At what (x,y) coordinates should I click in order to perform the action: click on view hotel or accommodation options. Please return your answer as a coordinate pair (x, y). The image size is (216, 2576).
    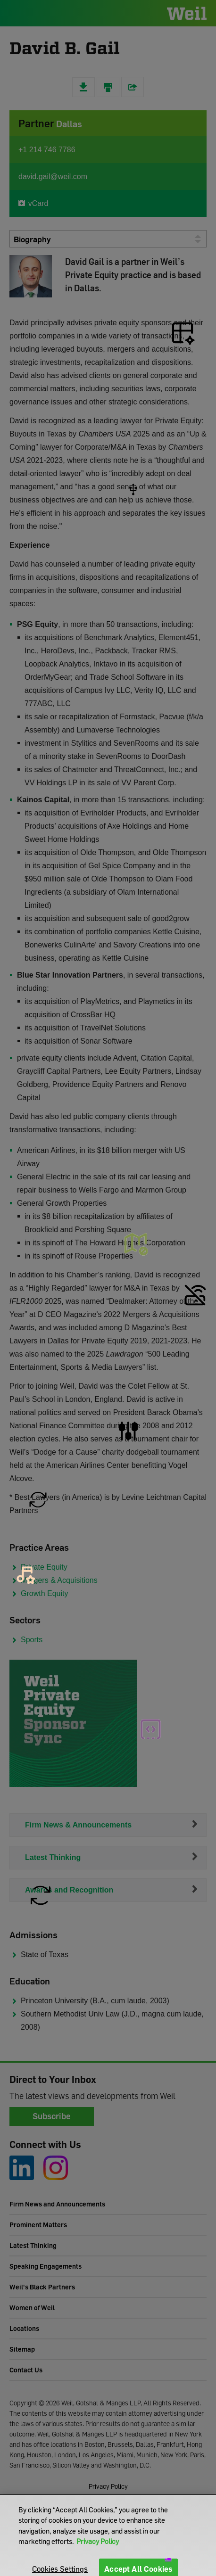
    Looking at the image, I should click on (168, 2560).